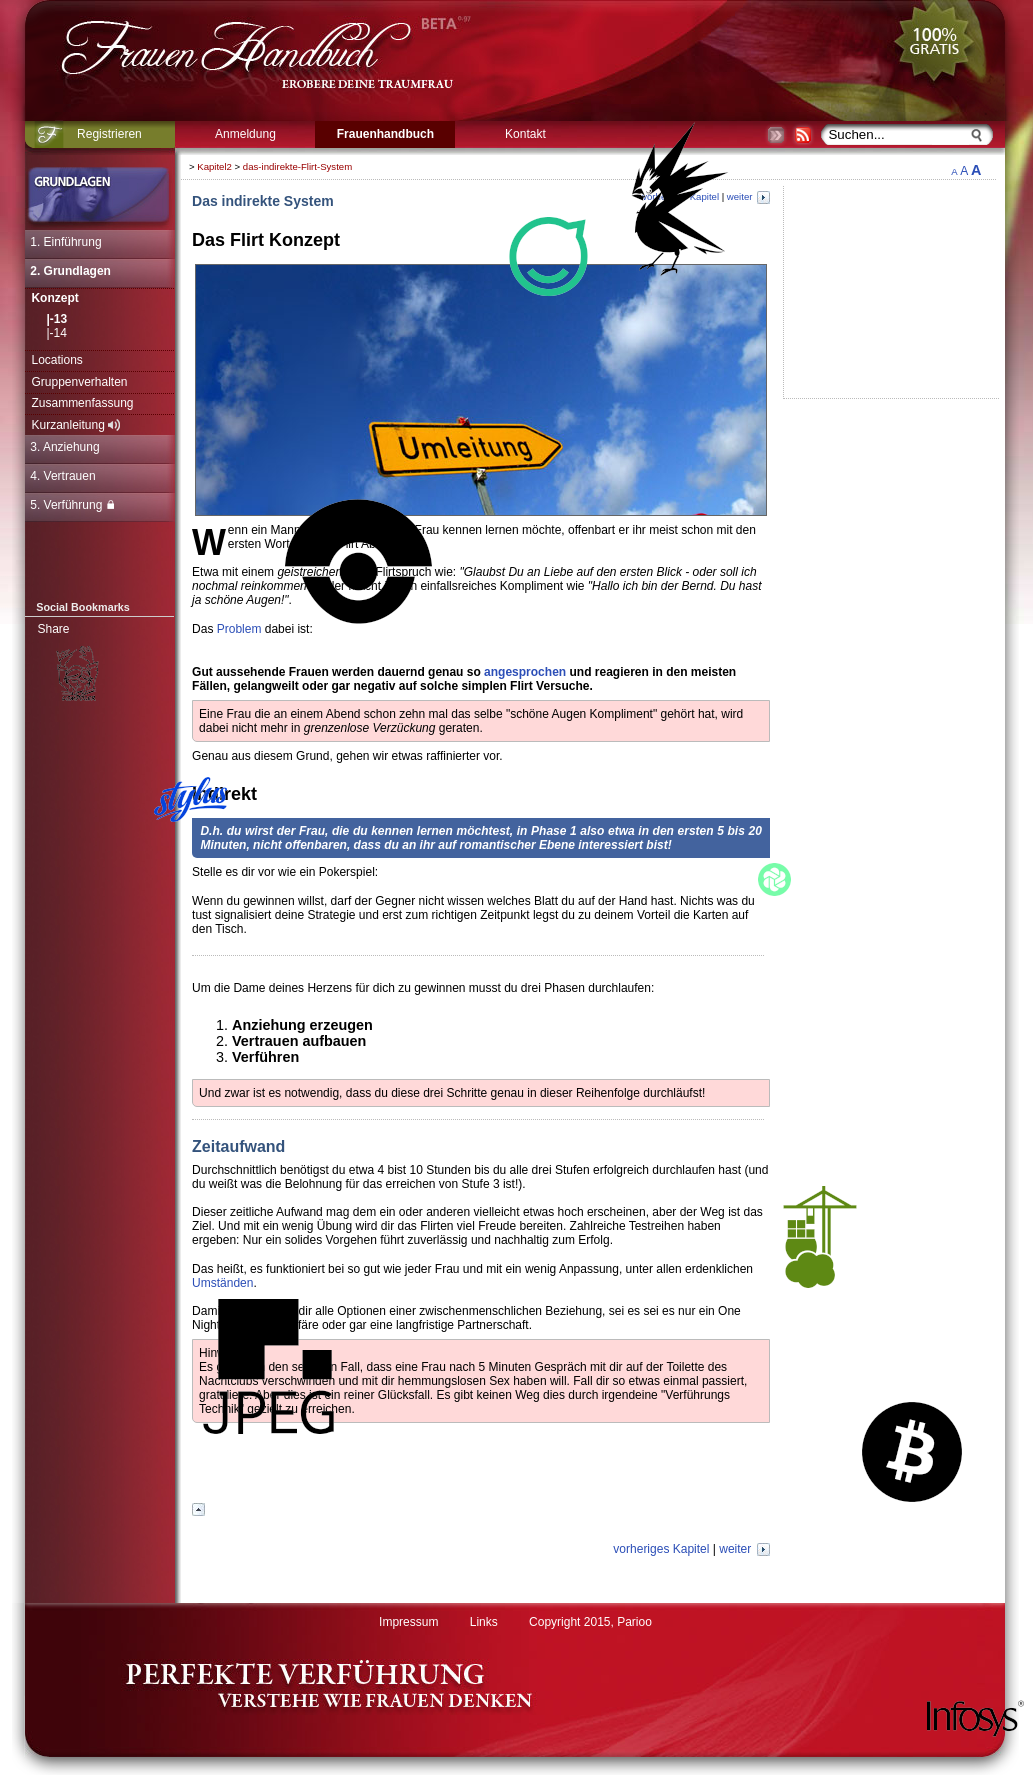 This screenshot has width=1033, height=1775. Describe the element at coordinates (358, 561) in the screenshot. I see `drone CI/CD platform logo` at that location.